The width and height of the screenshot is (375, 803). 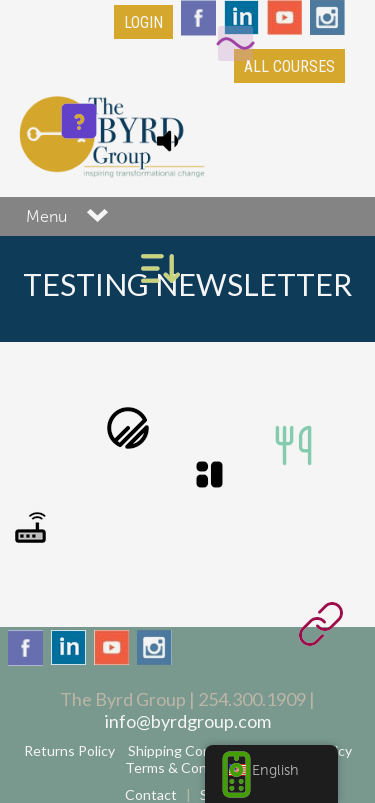 I want to click on decrease audio volume, so click(x=168, y=141).